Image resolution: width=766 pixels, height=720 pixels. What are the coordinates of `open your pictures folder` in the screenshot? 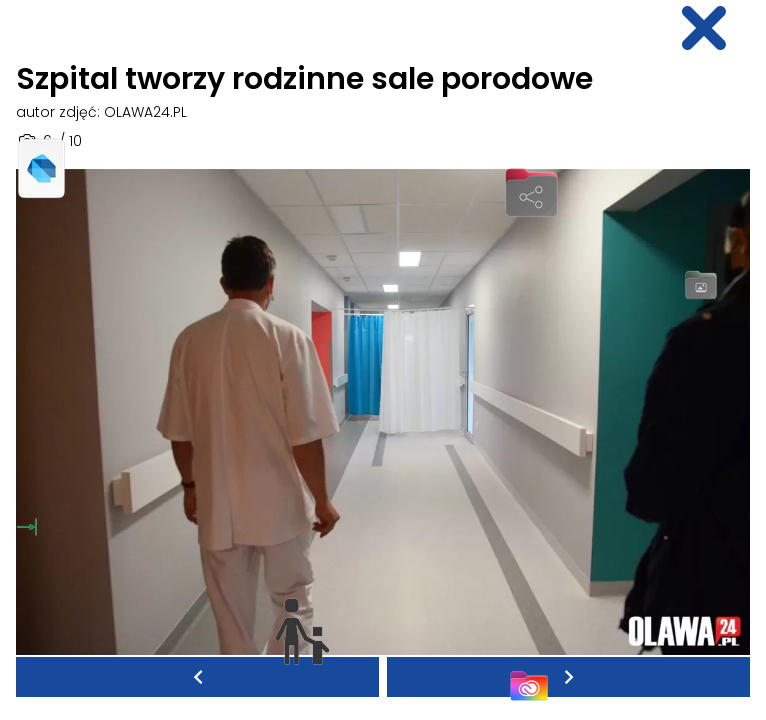 It's located at (701, 285).